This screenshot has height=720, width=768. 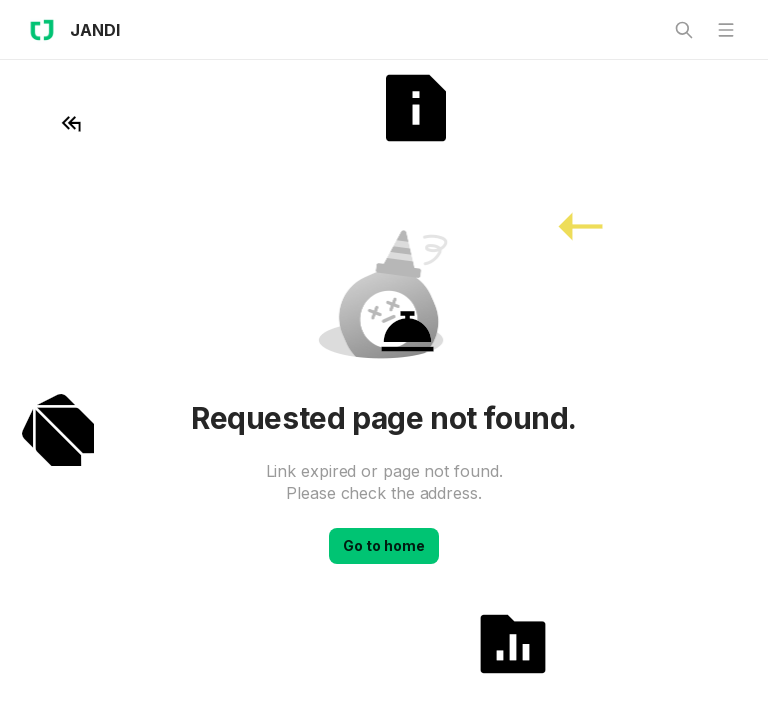 What do you see at coordinates (580, 226) in the screenshot?
I see `go back to the previous page` at bounding box center [580, 226].